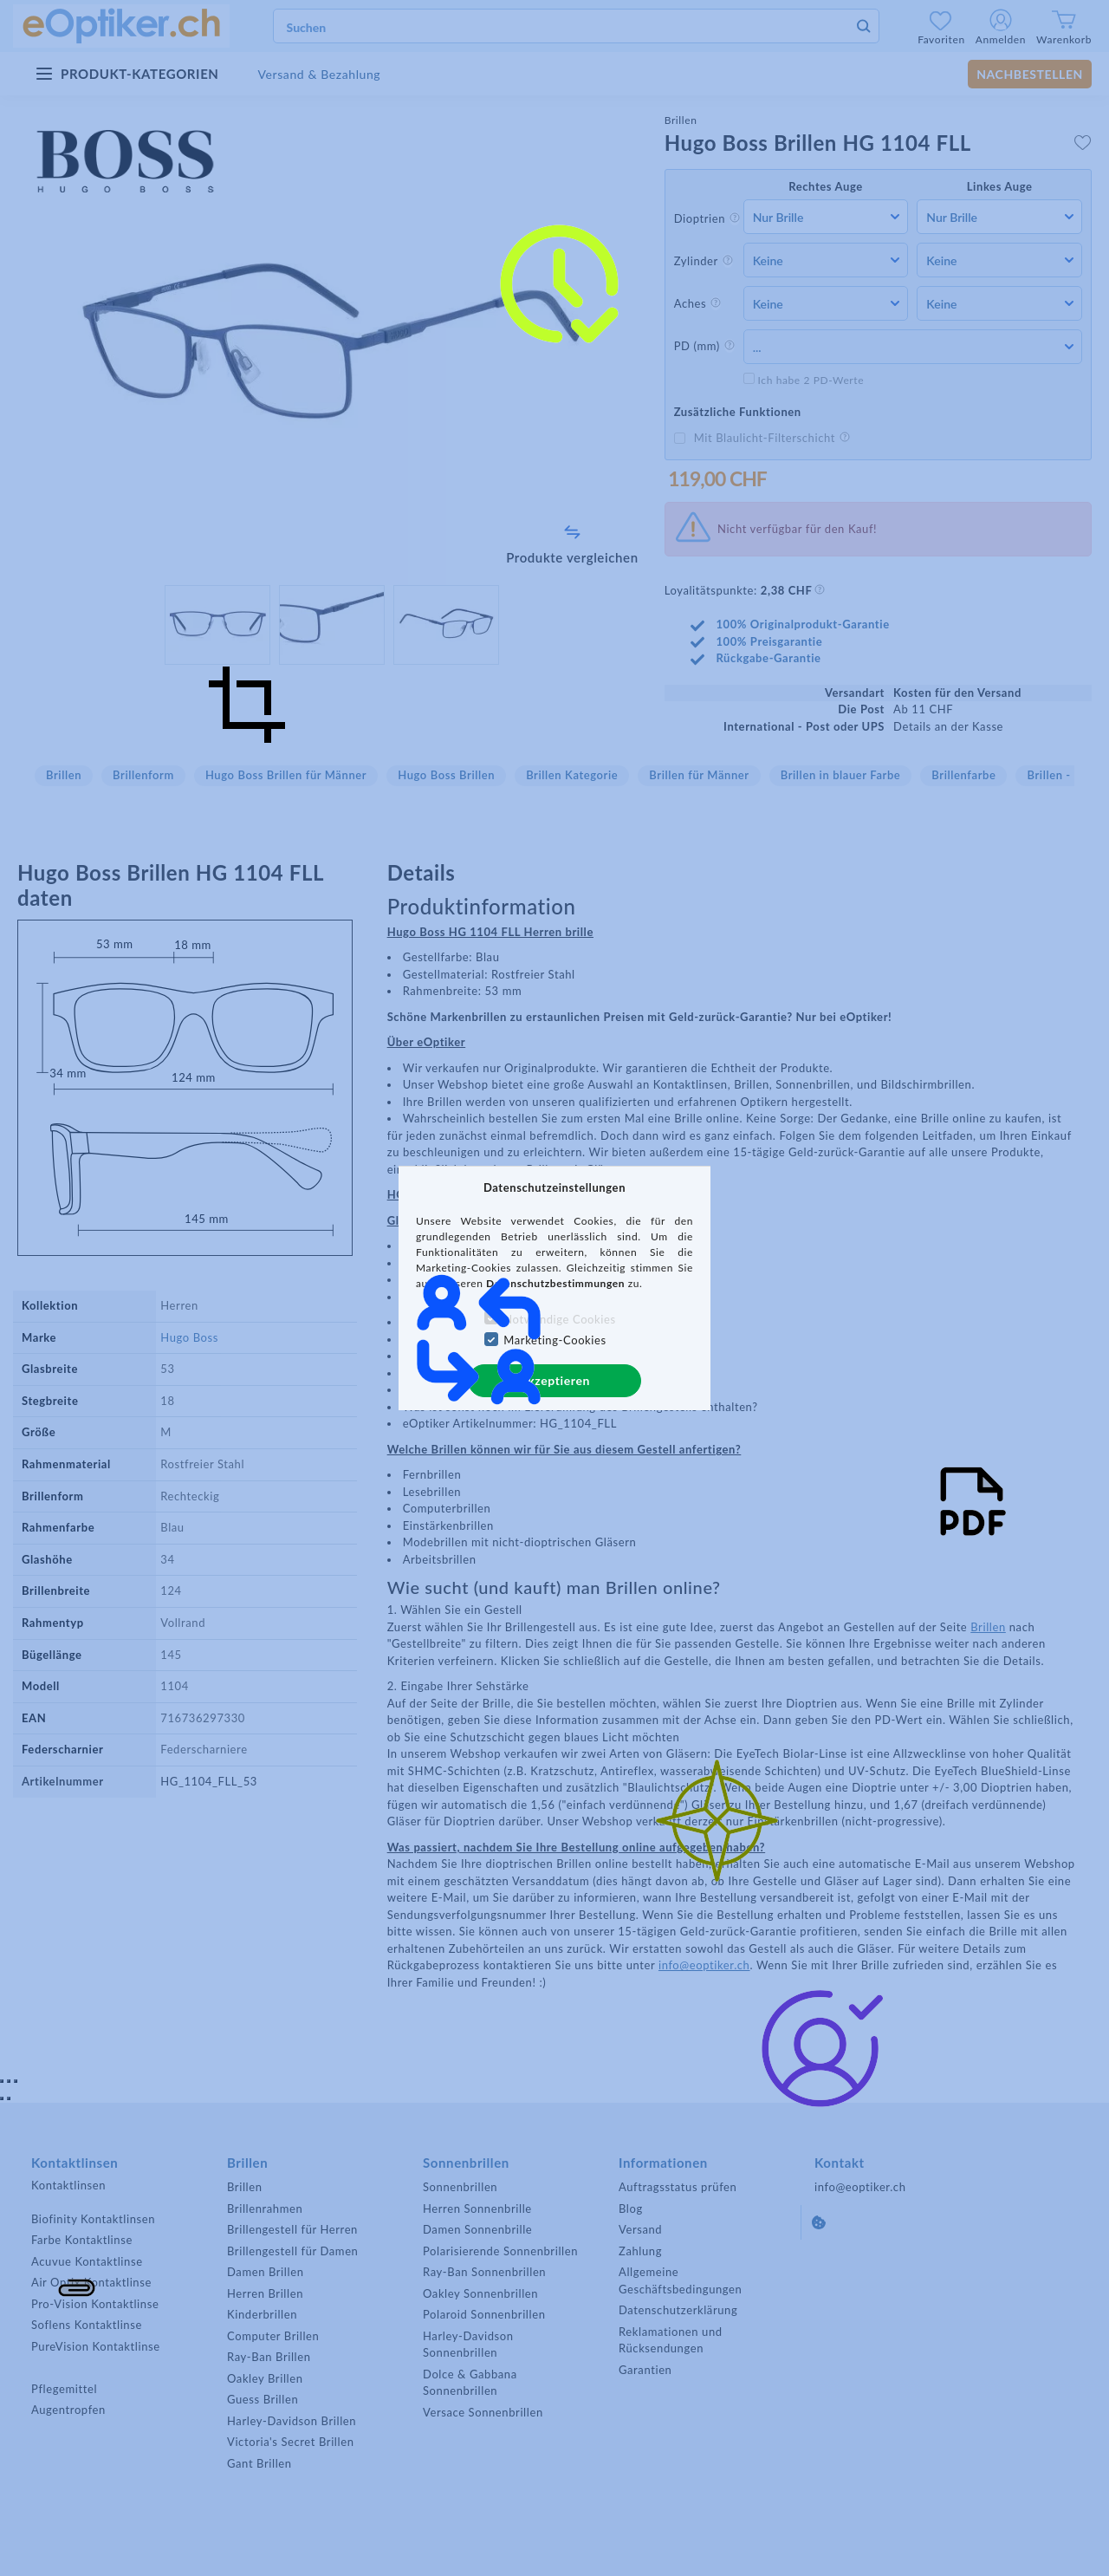 The image size is (1109, 2576). Describe the element at coordinates (247, 705) in the screenshot. I see `crop an image` at that location.